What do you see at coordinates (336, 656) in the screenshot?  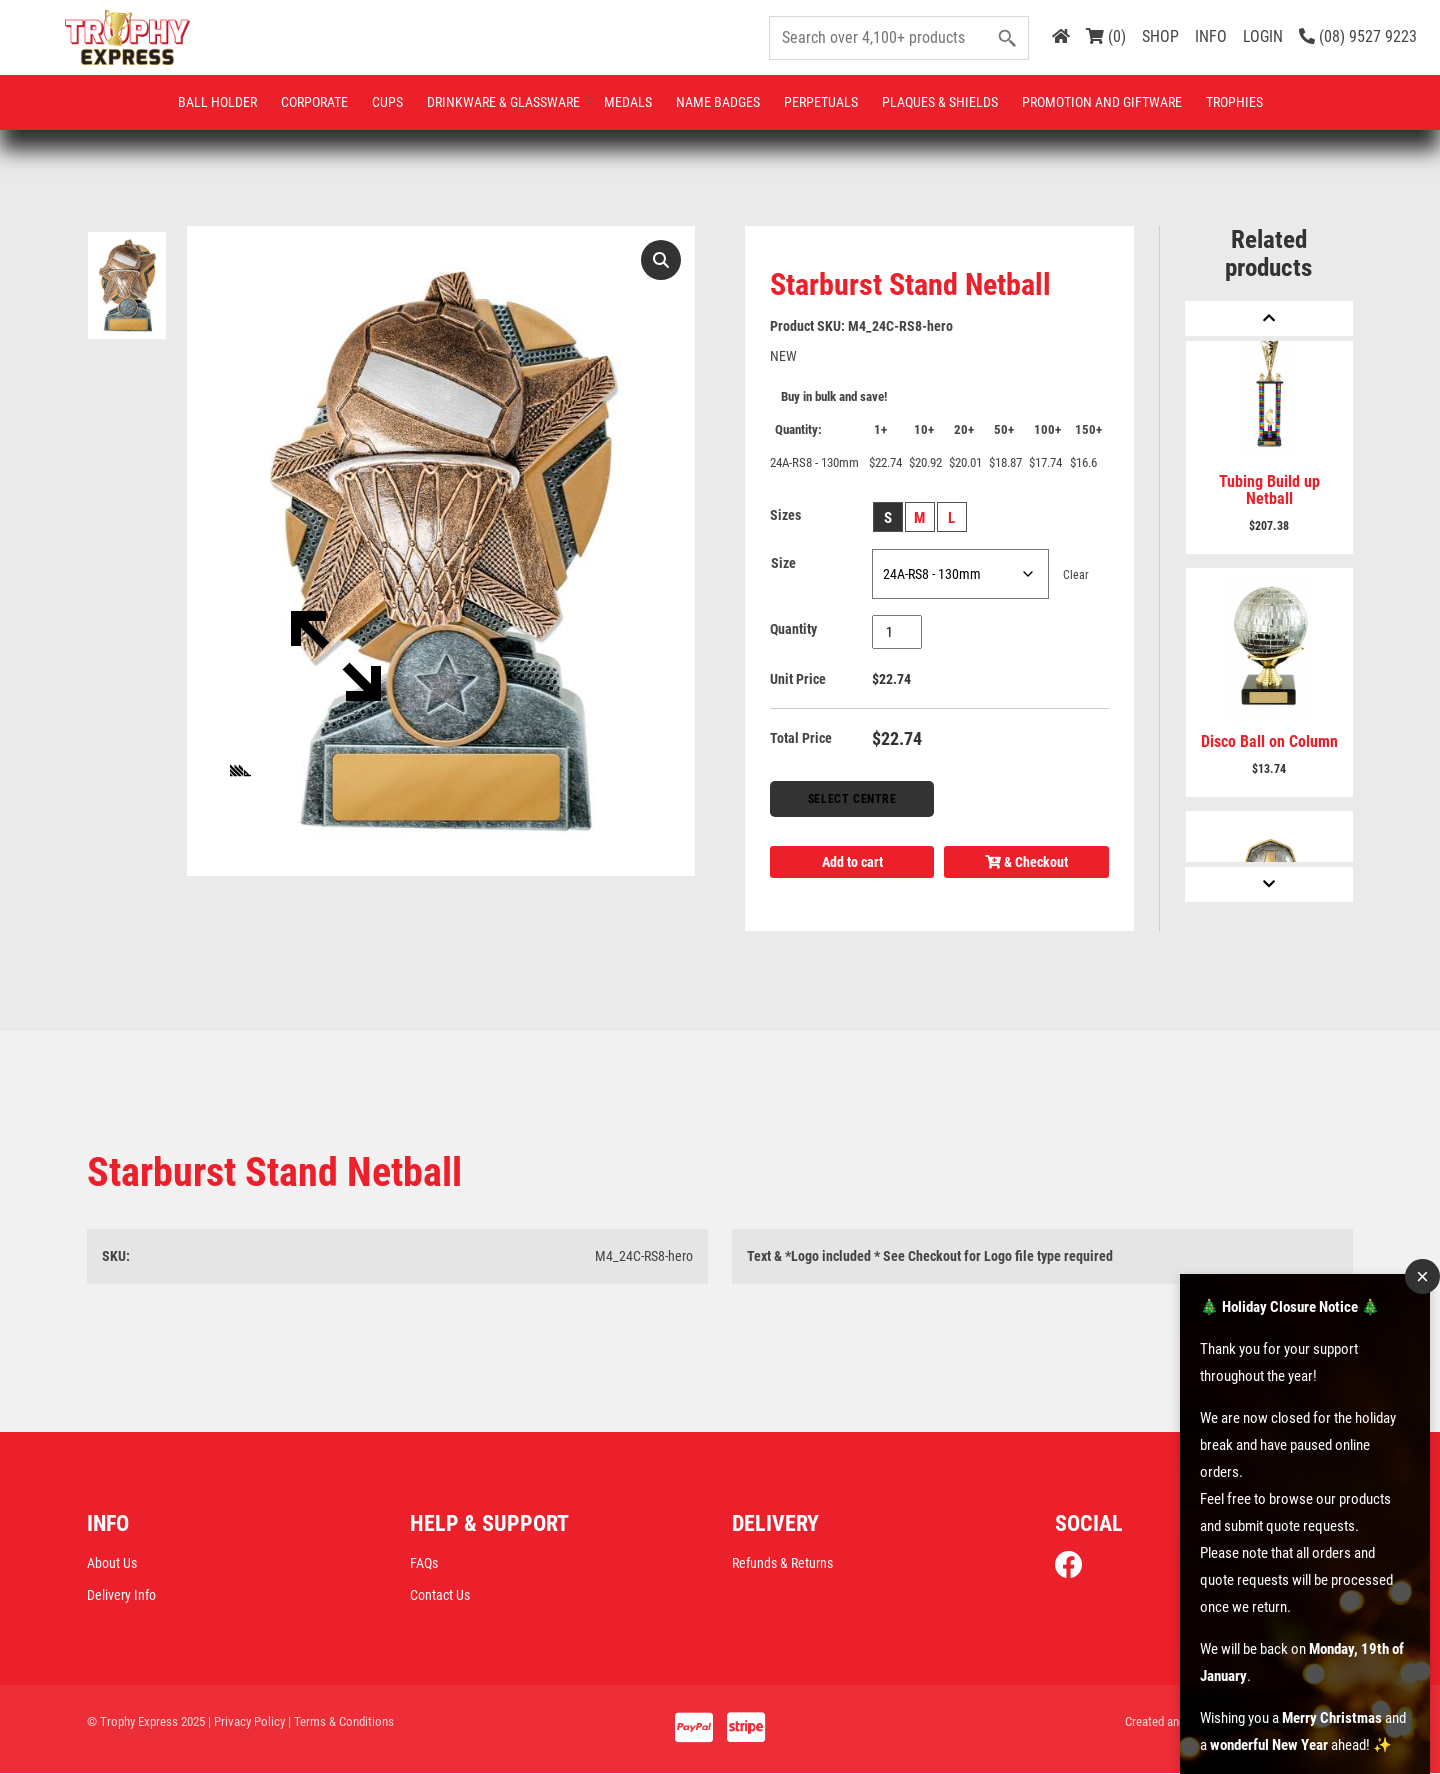 I see `expand content to full screen` at bounding box center [336, 656].